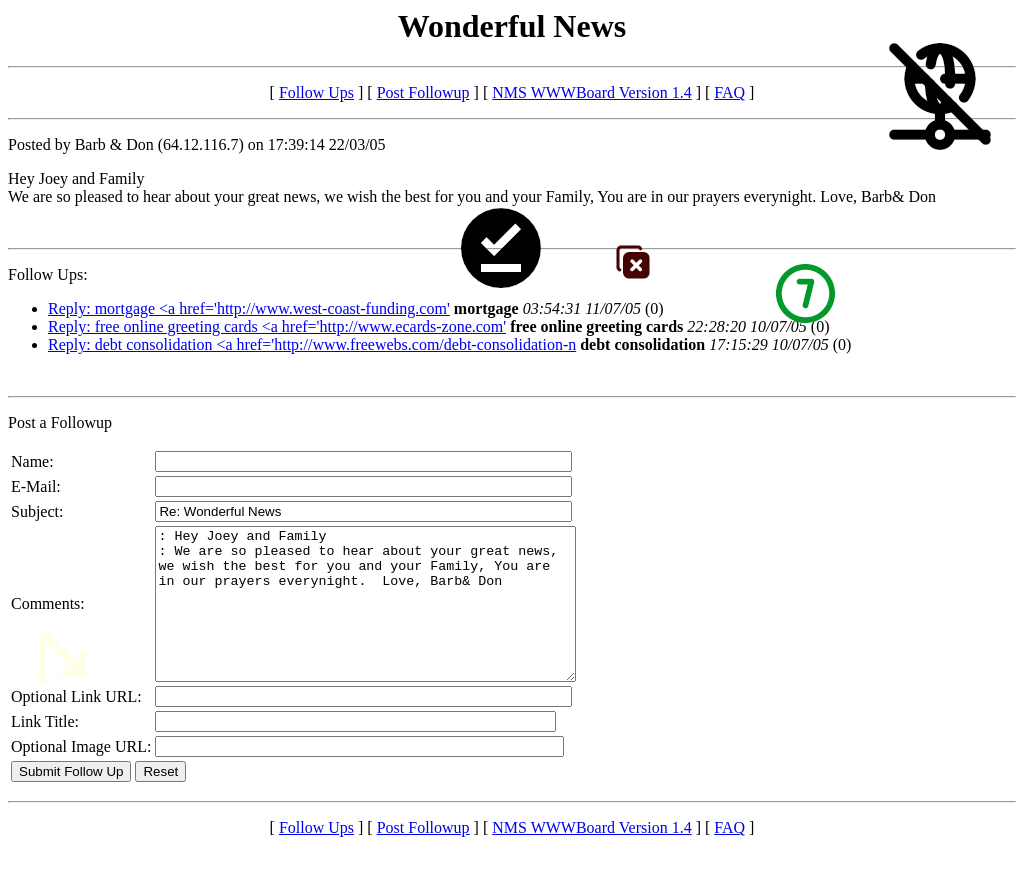  I want to click on make a sharp right turn (navigation direction), so click(60, 658).